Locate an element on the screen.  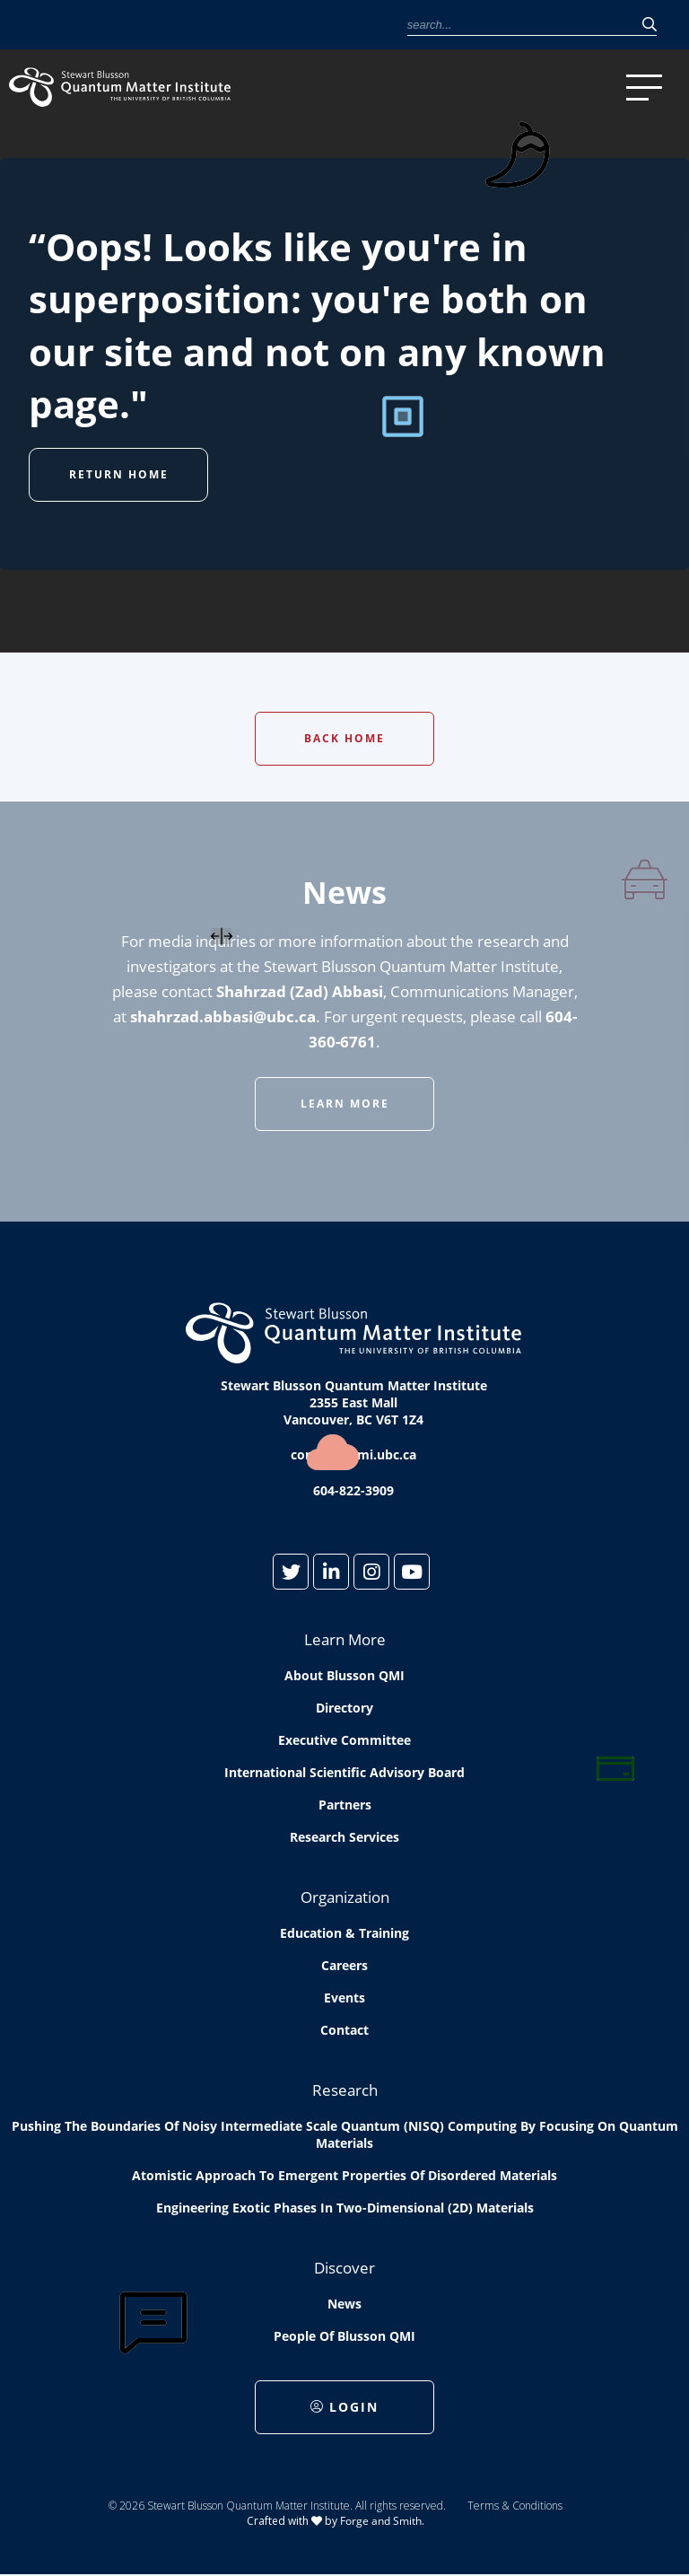
manage payment methods is located at coordinates (615, 1767).